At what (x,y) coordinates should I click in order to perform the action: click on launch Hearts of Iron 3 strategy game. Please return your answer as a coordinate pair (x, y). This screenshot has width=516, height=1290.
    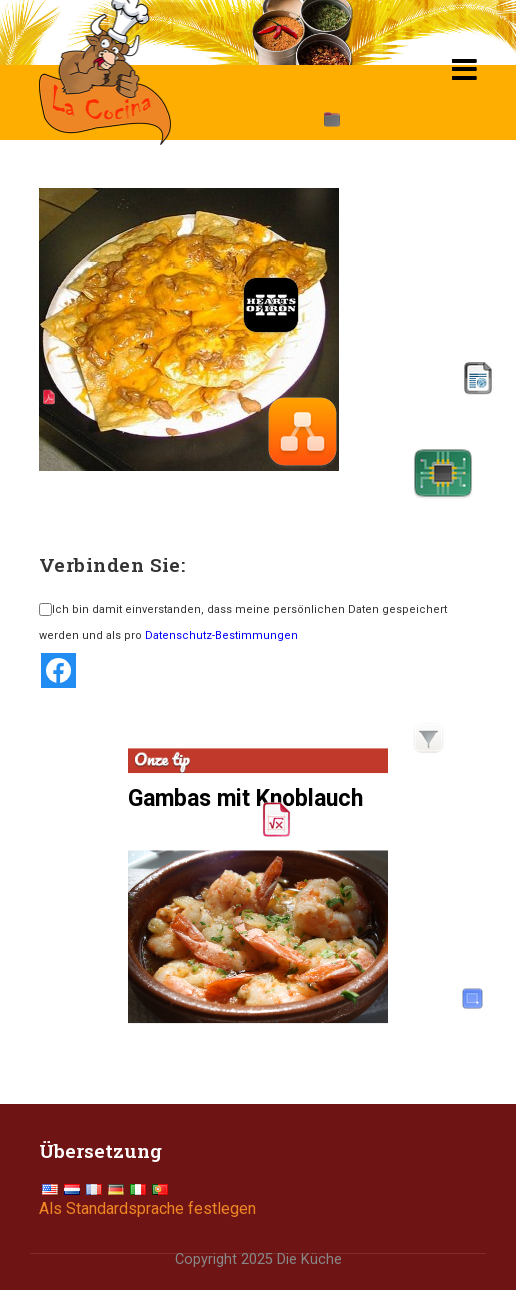
    Looking at the image, I should click on (271, 305).